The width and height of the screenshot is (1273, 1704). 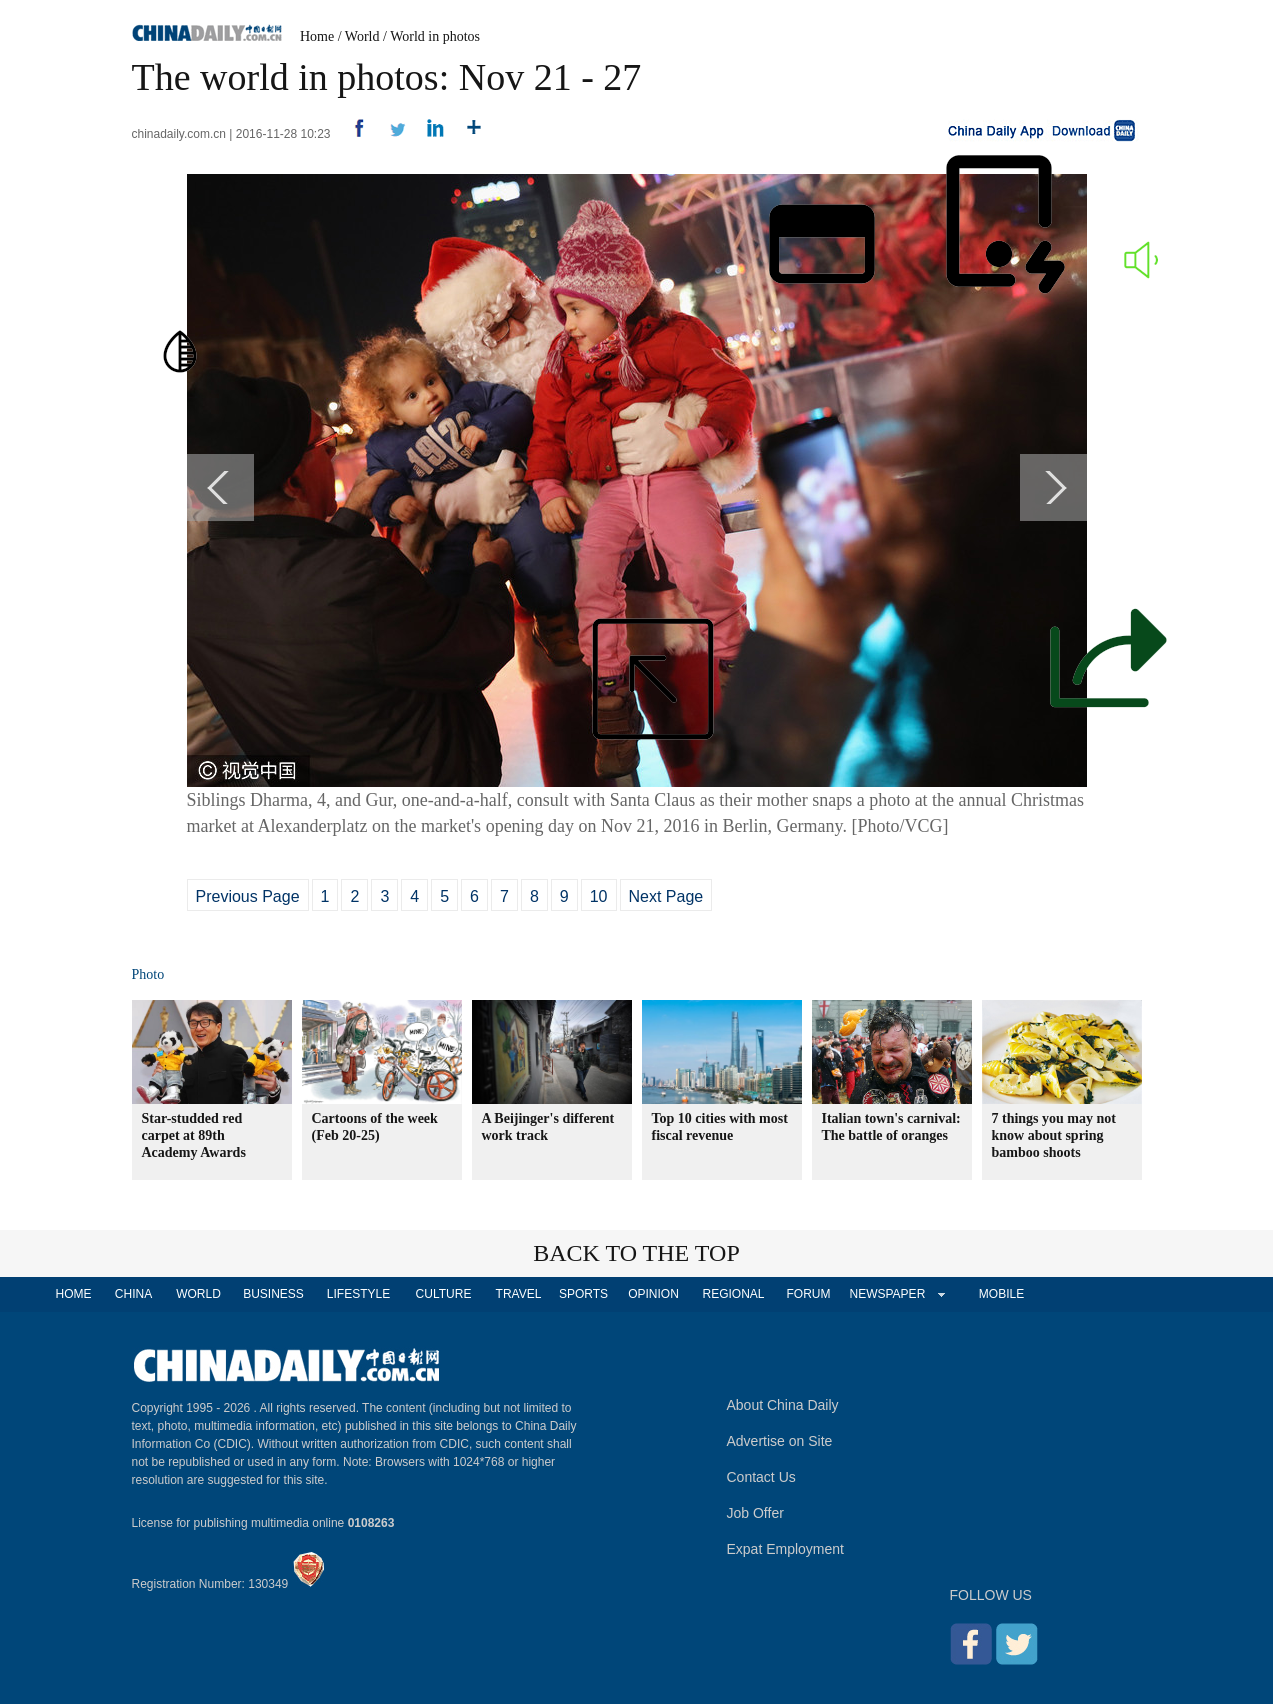 What do you see at coordinates (1144, 260) in the screenshot?
I see `audio playing at low volume` at bounding box center [1144, 260].